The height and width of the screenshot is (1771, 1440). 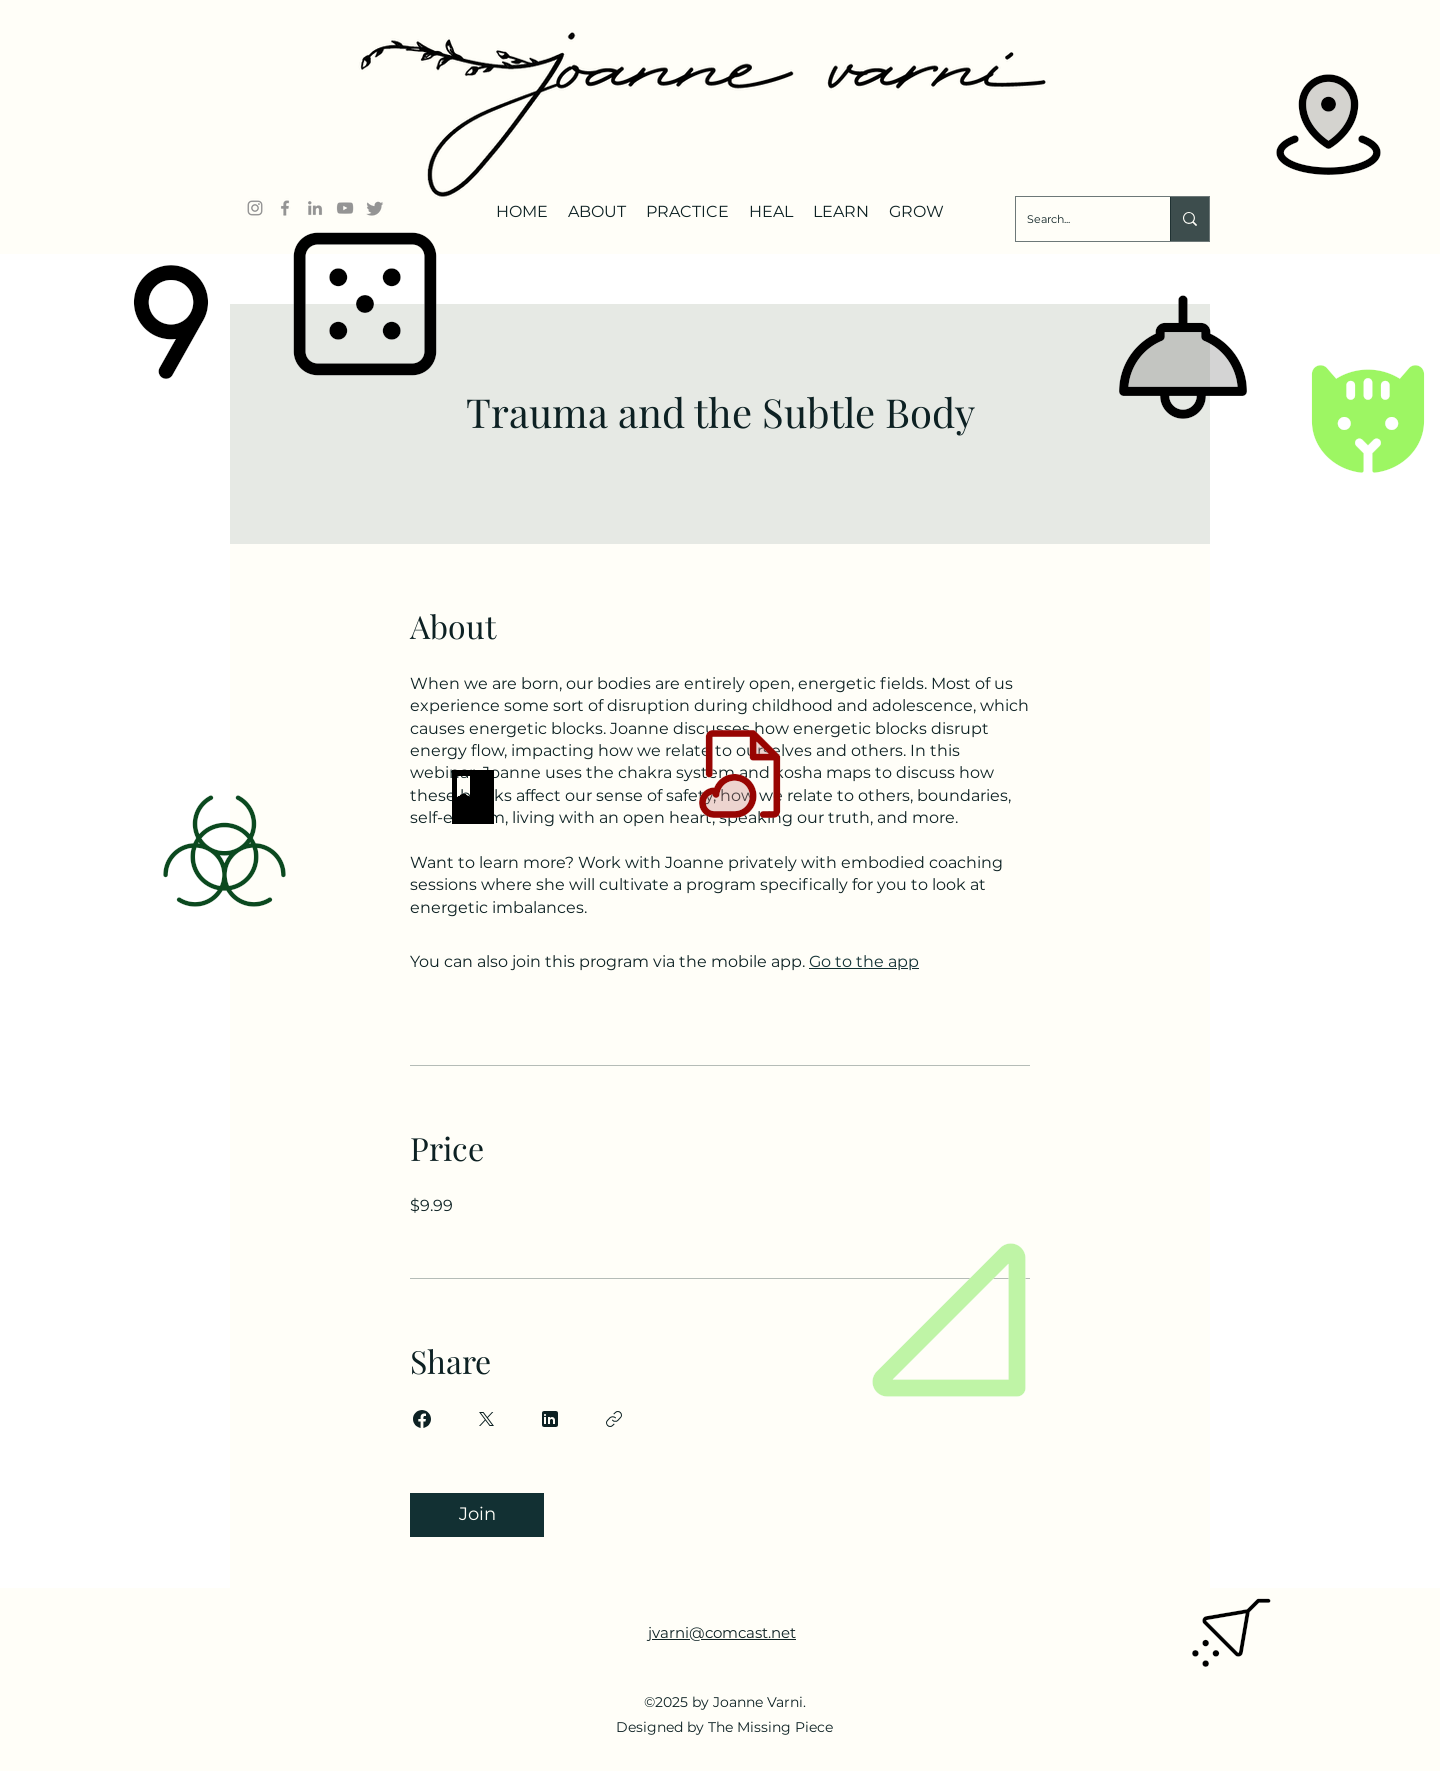 What do you see at coordinates (1328, 126) in the screenshot?
I see `view location area or region on map` at bounding box center [1328, 126].